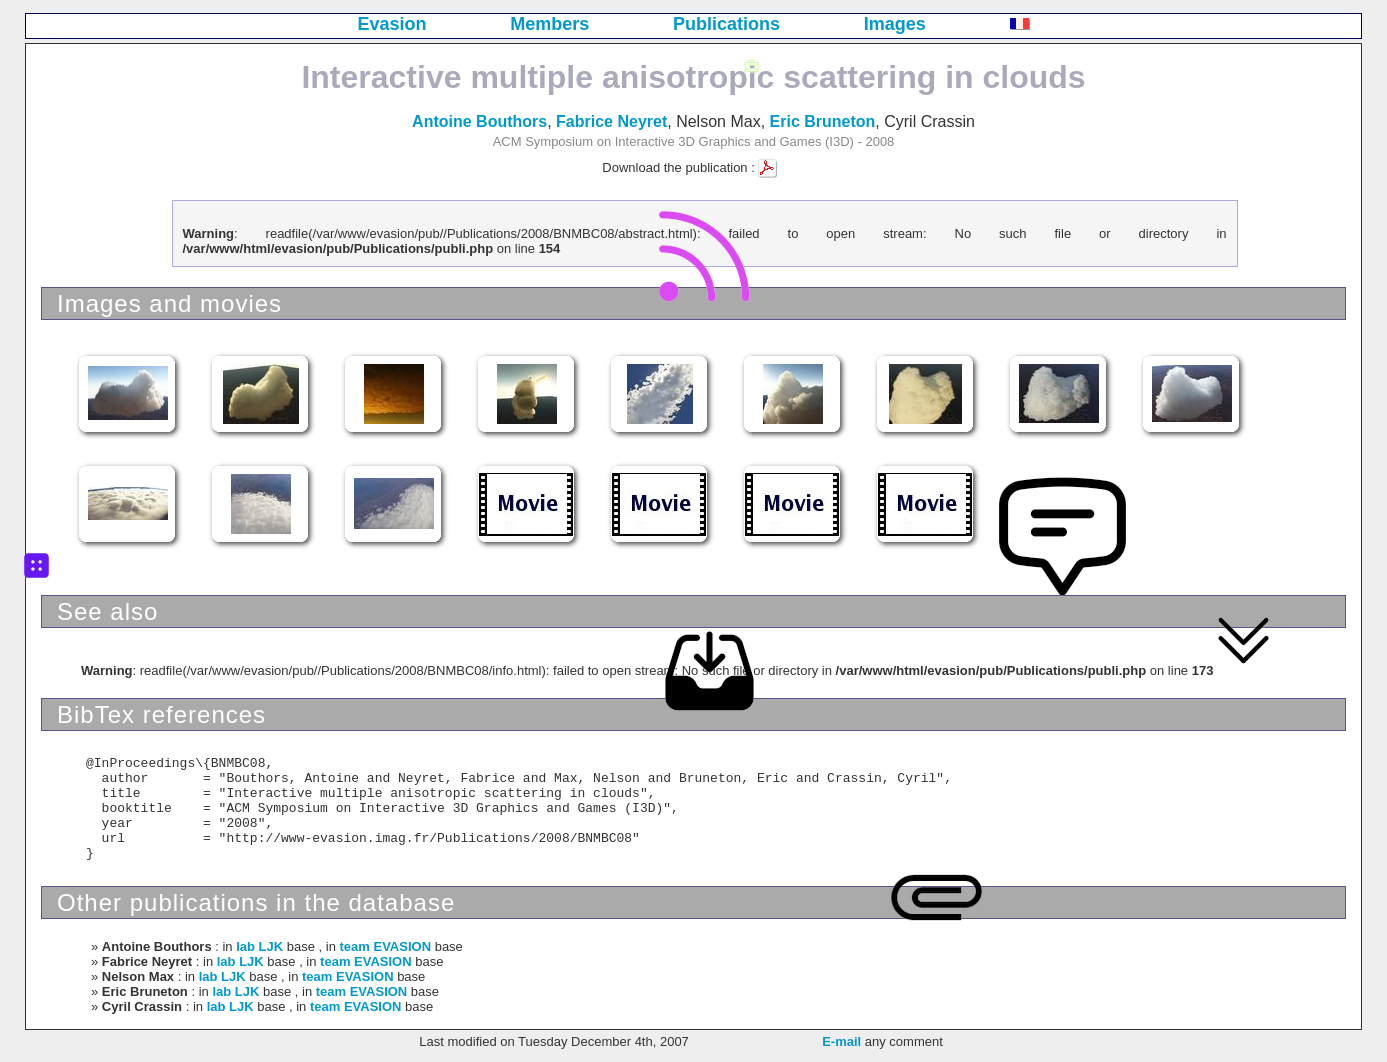 The height and width of the screenshot is (1062, 1387). Describe the element at coordinates (709, 672) in the screenshot. I see `download to inbox` at that location.